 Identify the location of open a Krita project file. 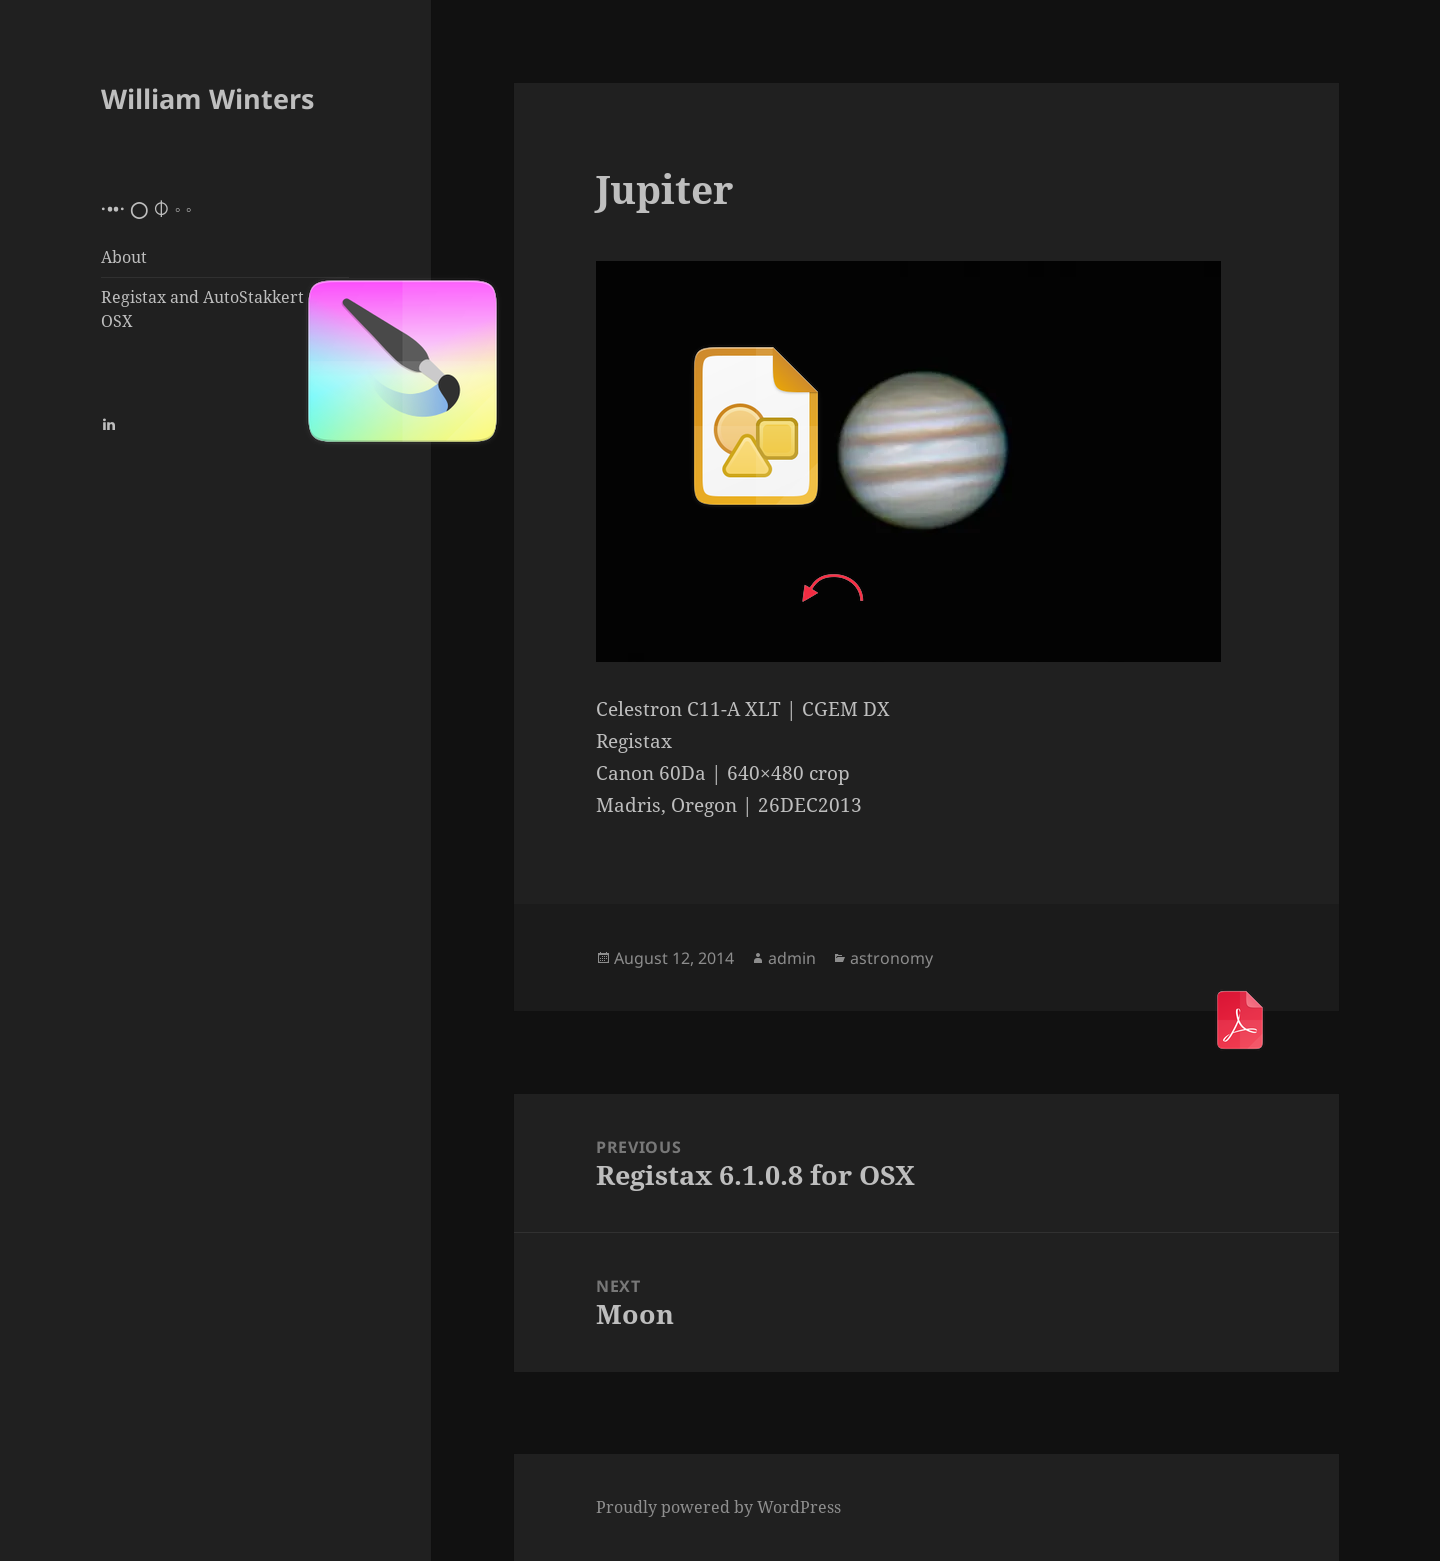
(402, 354).